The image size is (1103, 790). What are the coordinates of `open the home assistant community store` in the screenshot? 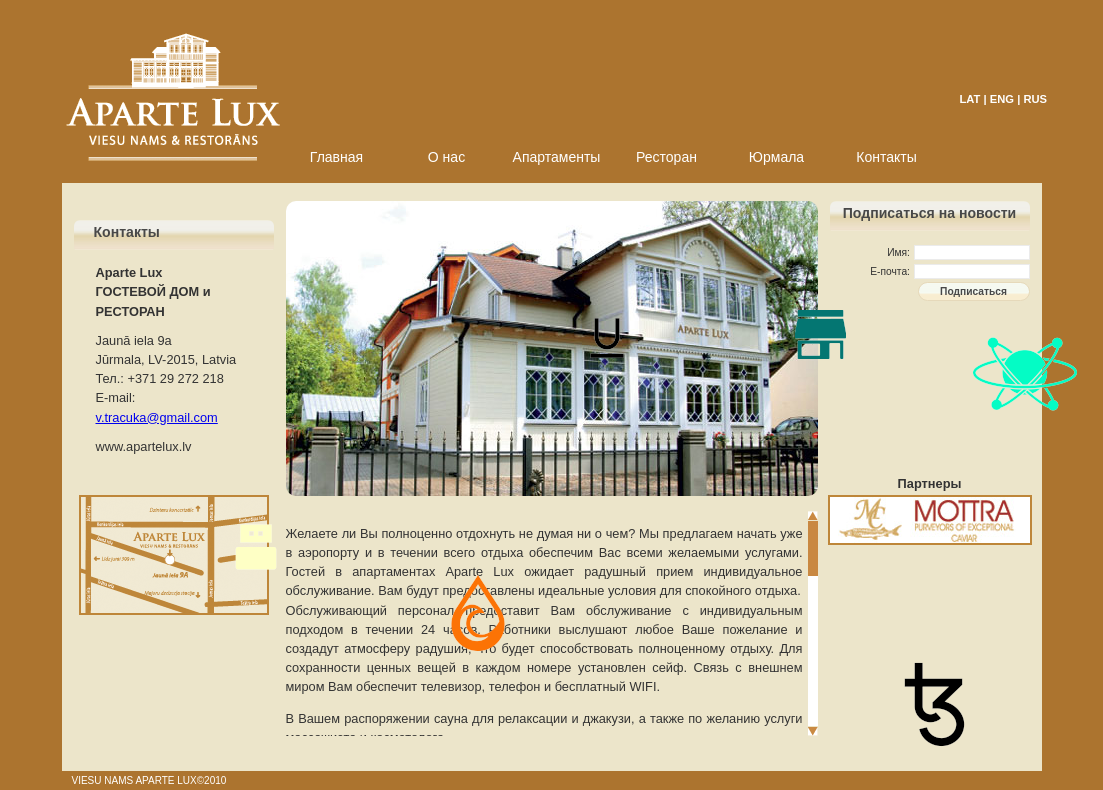 It's located at (820, 334).